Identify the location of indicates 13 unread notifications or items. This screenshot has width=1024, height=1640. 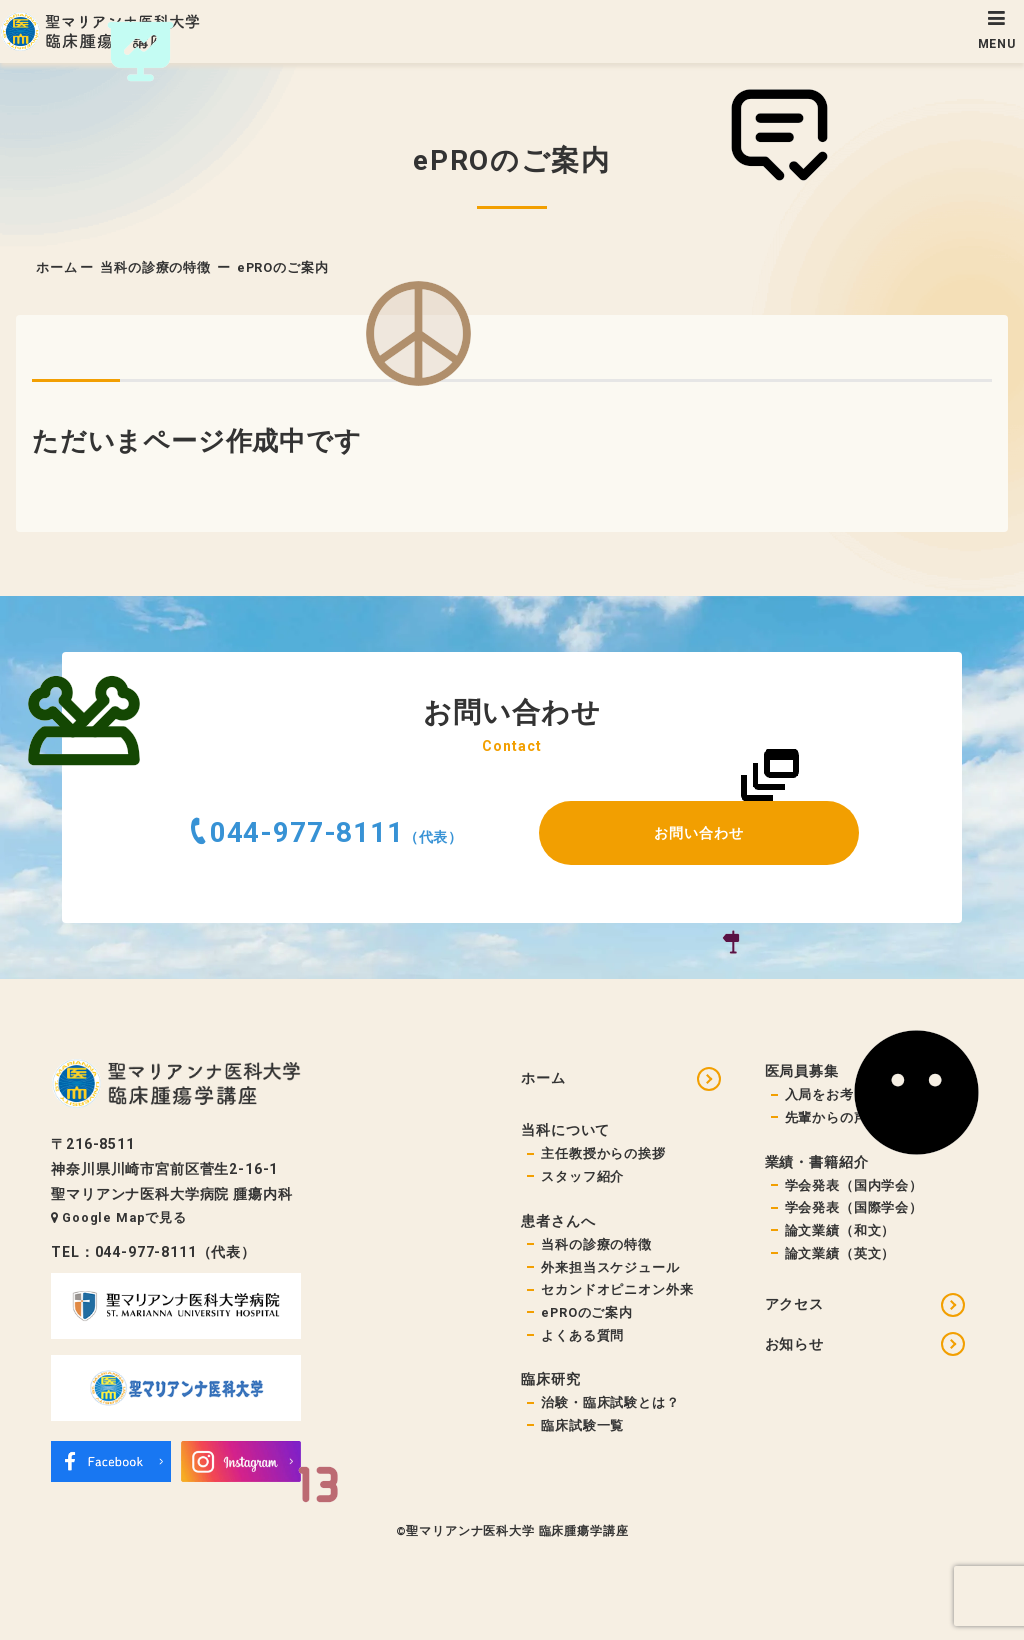
(316, 1484).